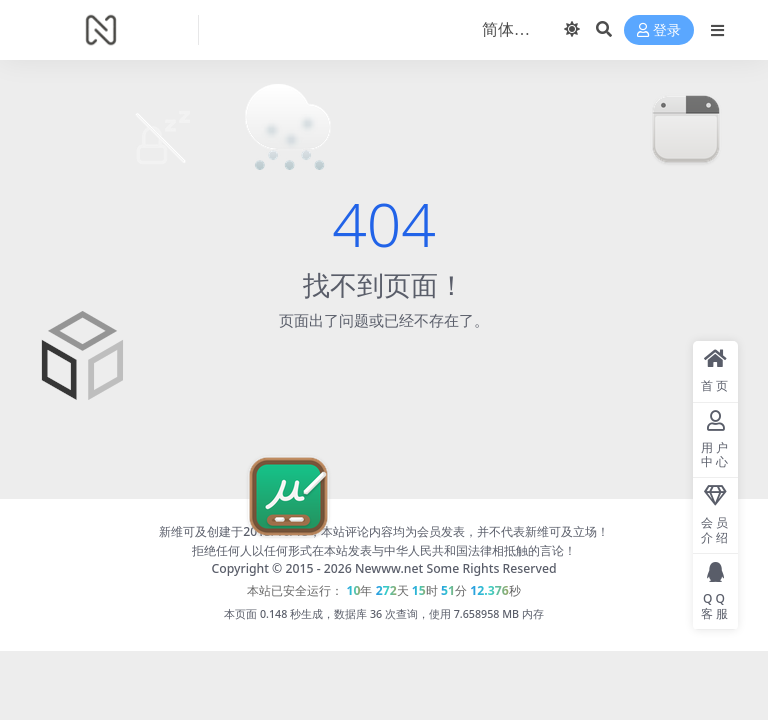  Describe the element at coordinates (82, 357) in the screenshot. I see `open gtk demo application` at that location.